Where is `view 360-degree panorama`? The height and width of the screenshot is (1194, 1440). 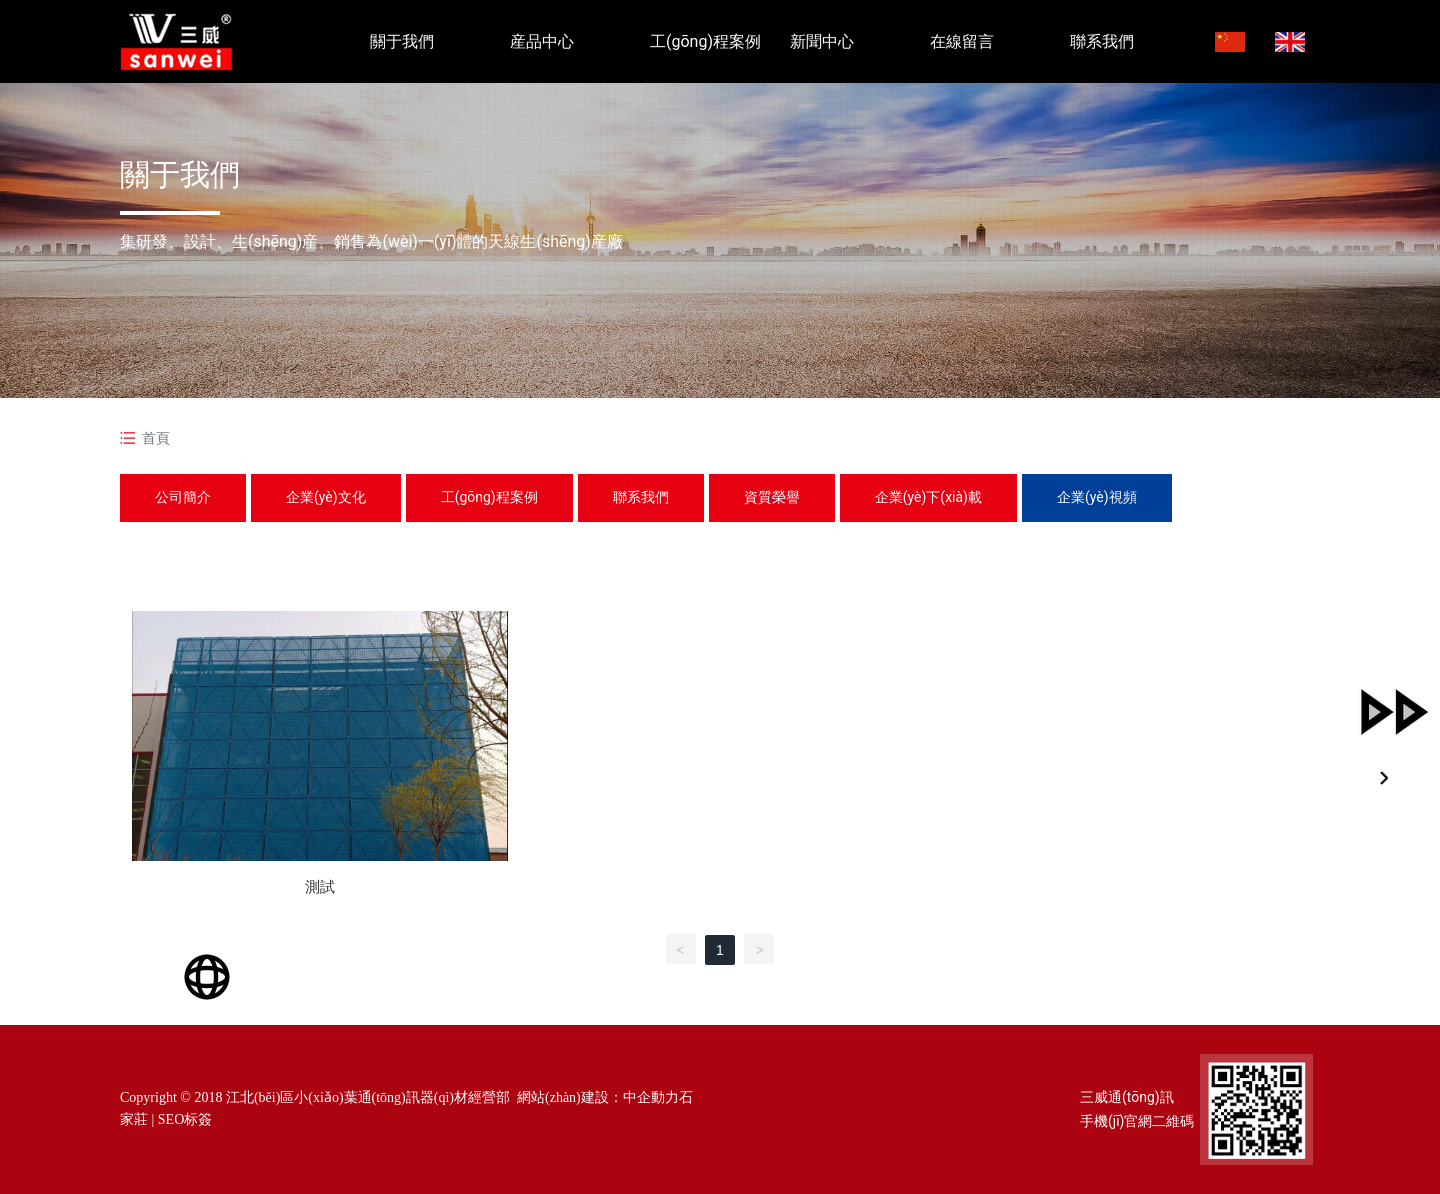 view 360-degree panorama is located at coordinates (207, 977).